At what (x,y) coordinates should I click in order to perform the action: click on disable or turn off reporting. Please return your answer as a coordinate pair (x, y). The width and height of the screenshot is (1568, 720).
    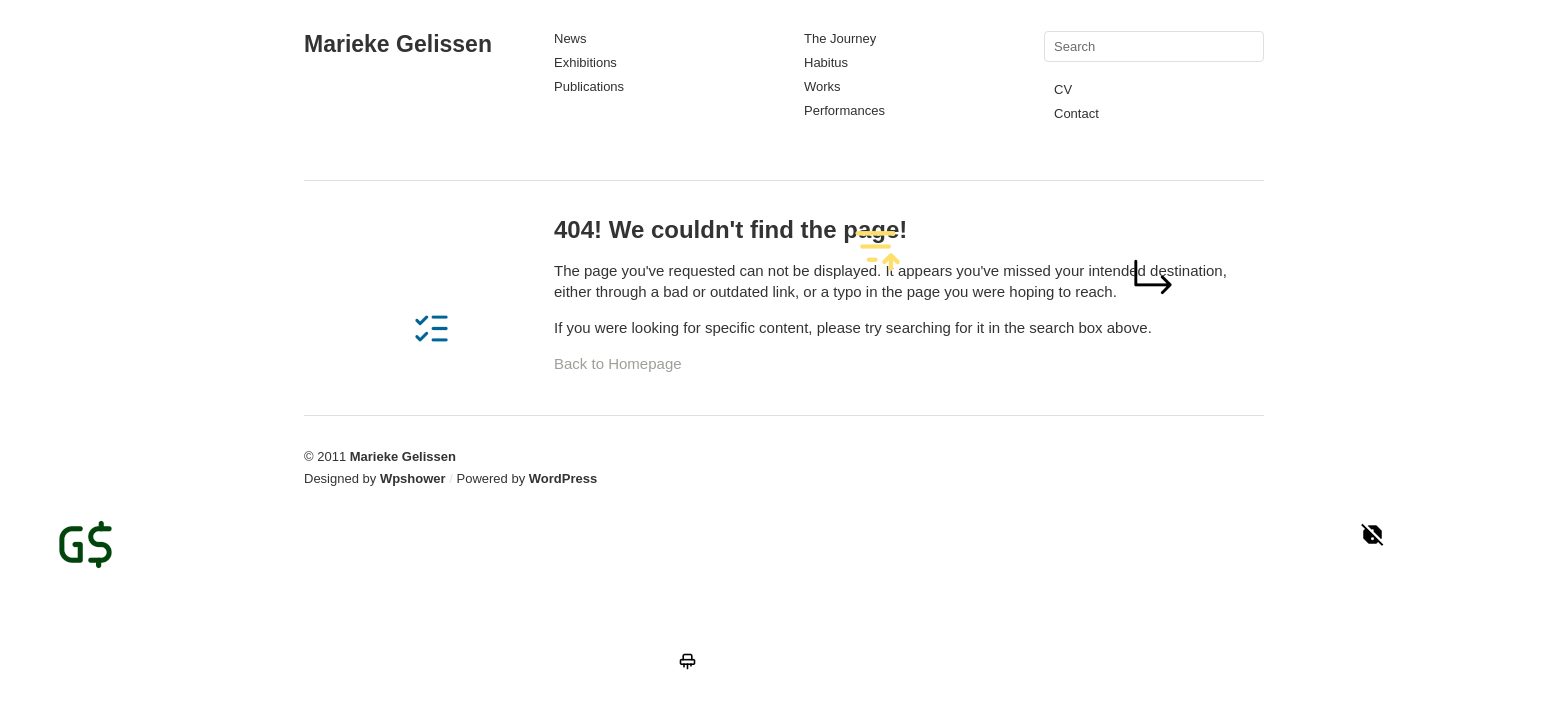
    Looking at the image, I should click on (1372, 534).